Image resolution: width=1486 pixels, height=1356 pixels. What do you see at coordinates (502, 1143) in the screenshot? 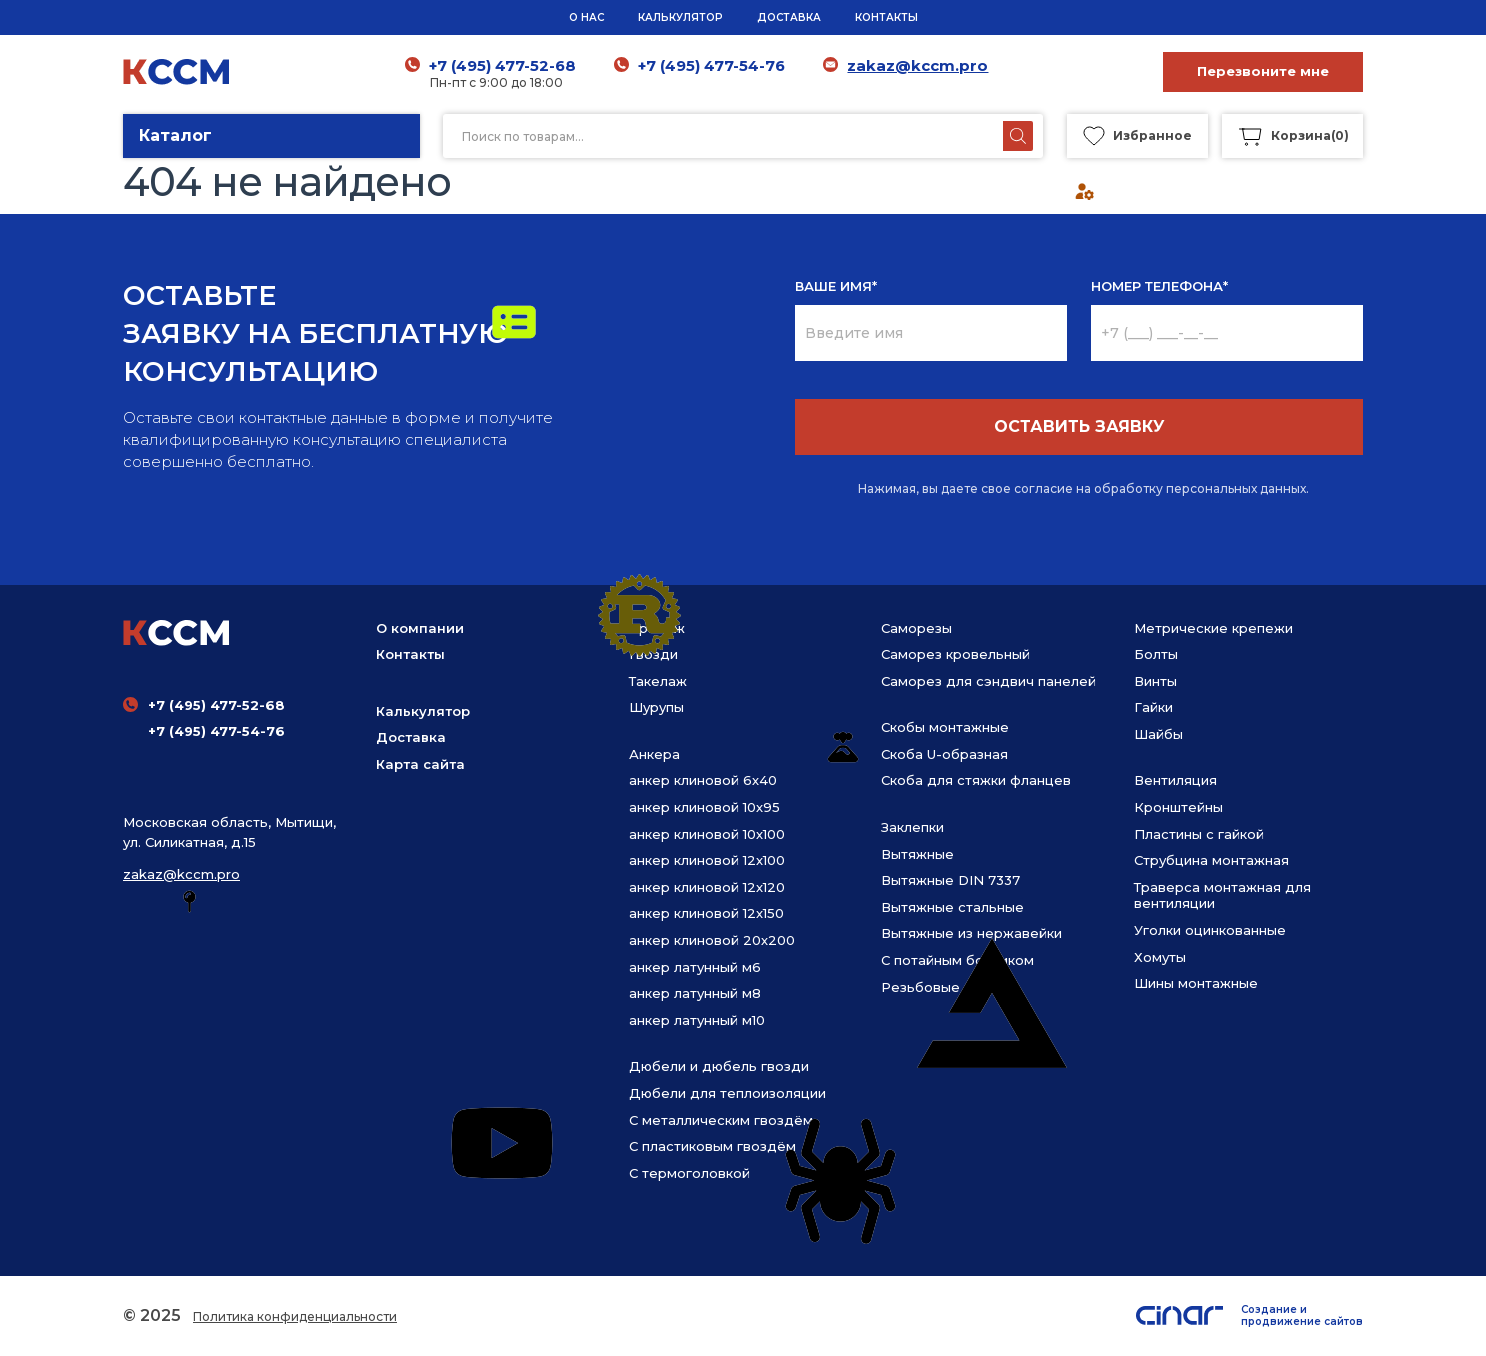
I see `open YouTube app` at bounding box center [502, 1143].